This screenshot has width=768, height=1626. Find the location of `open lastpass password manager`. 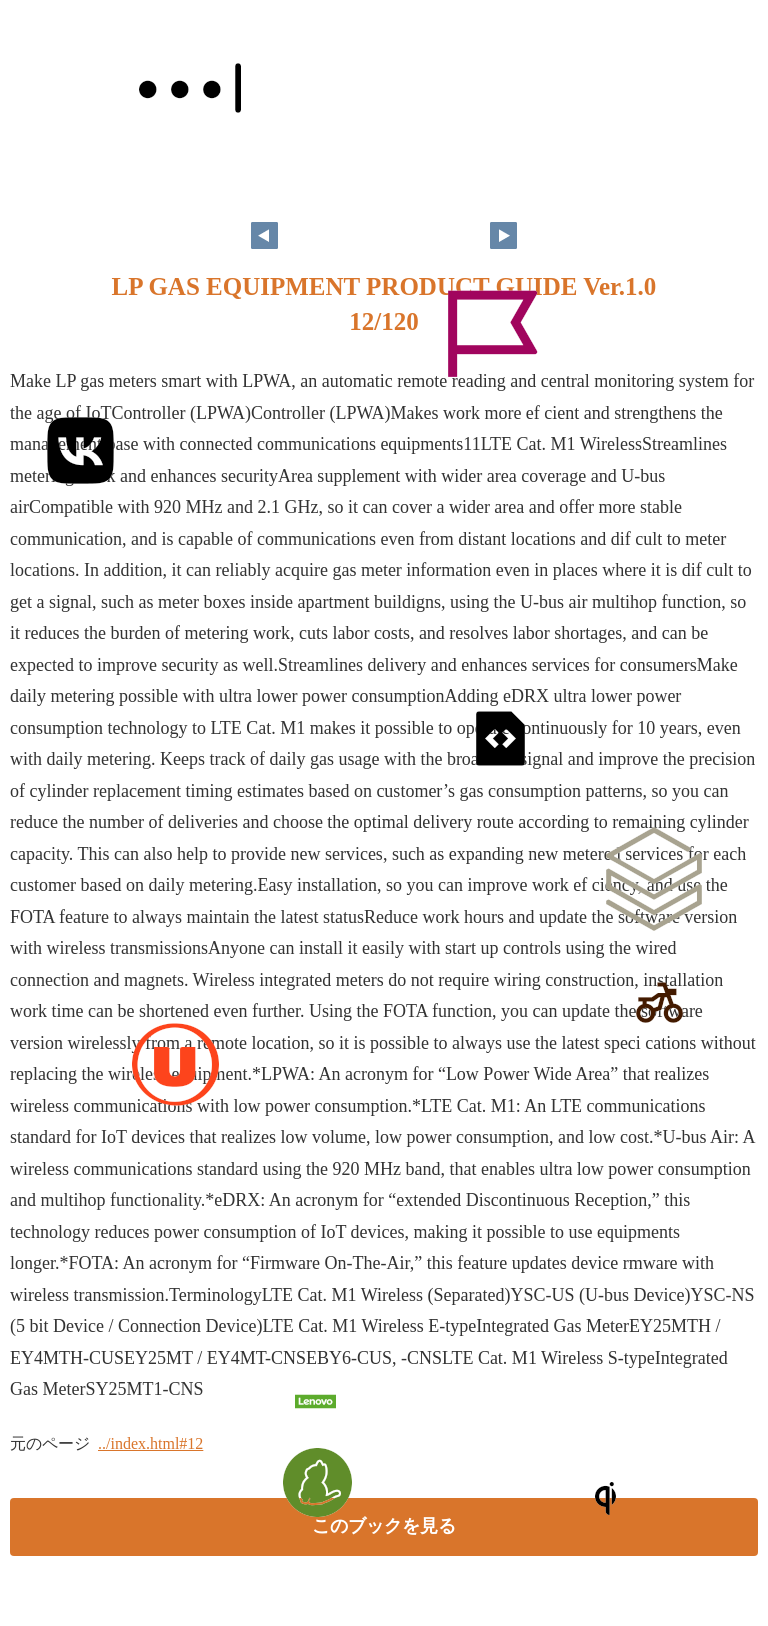

open lastpass password manager is located at coordinates (190, 88).